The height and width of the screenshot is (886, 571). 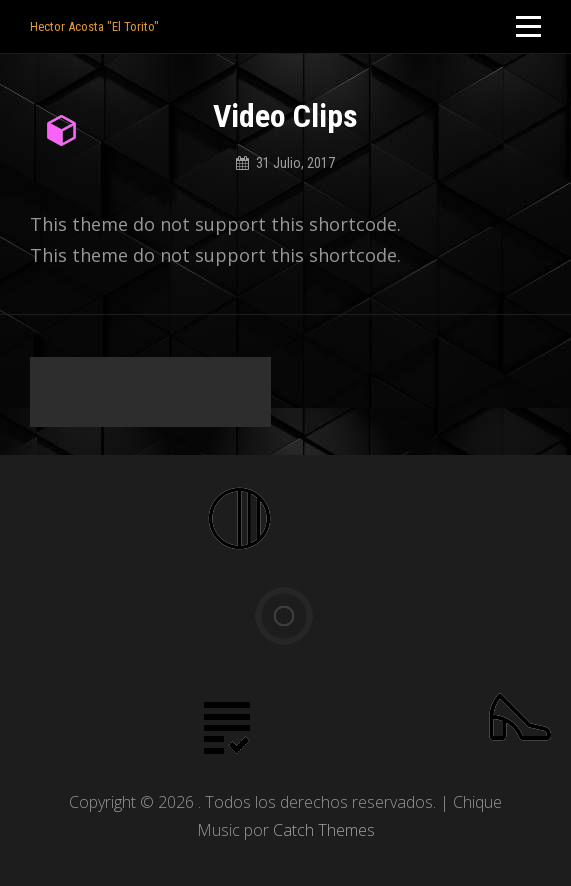 I want to click on view 3D model or object, so click(x=61, y=130).